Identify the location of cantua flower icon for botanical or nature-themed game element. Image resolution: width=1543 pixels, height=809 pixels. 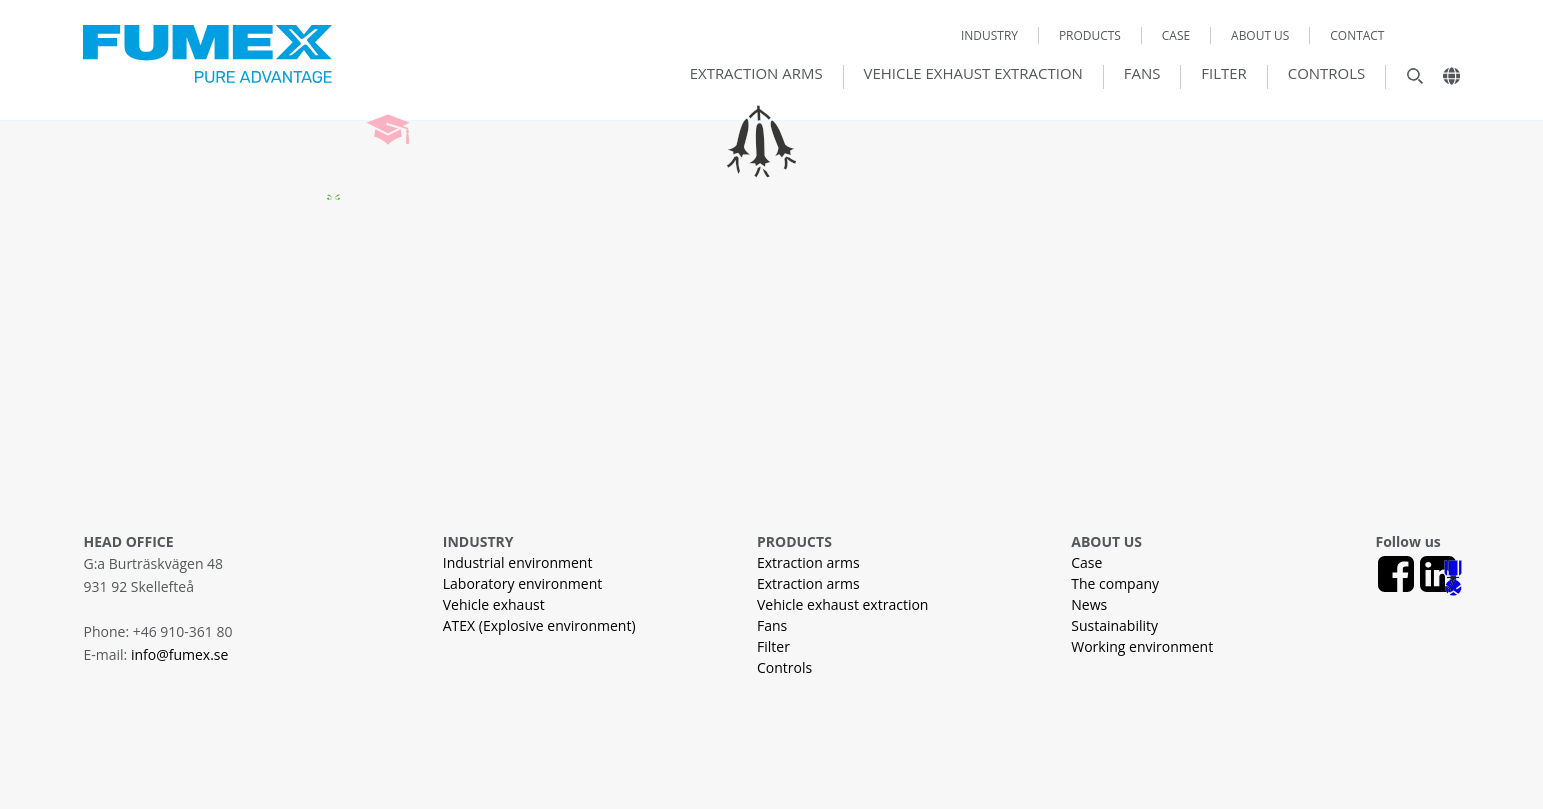
(761, 141).